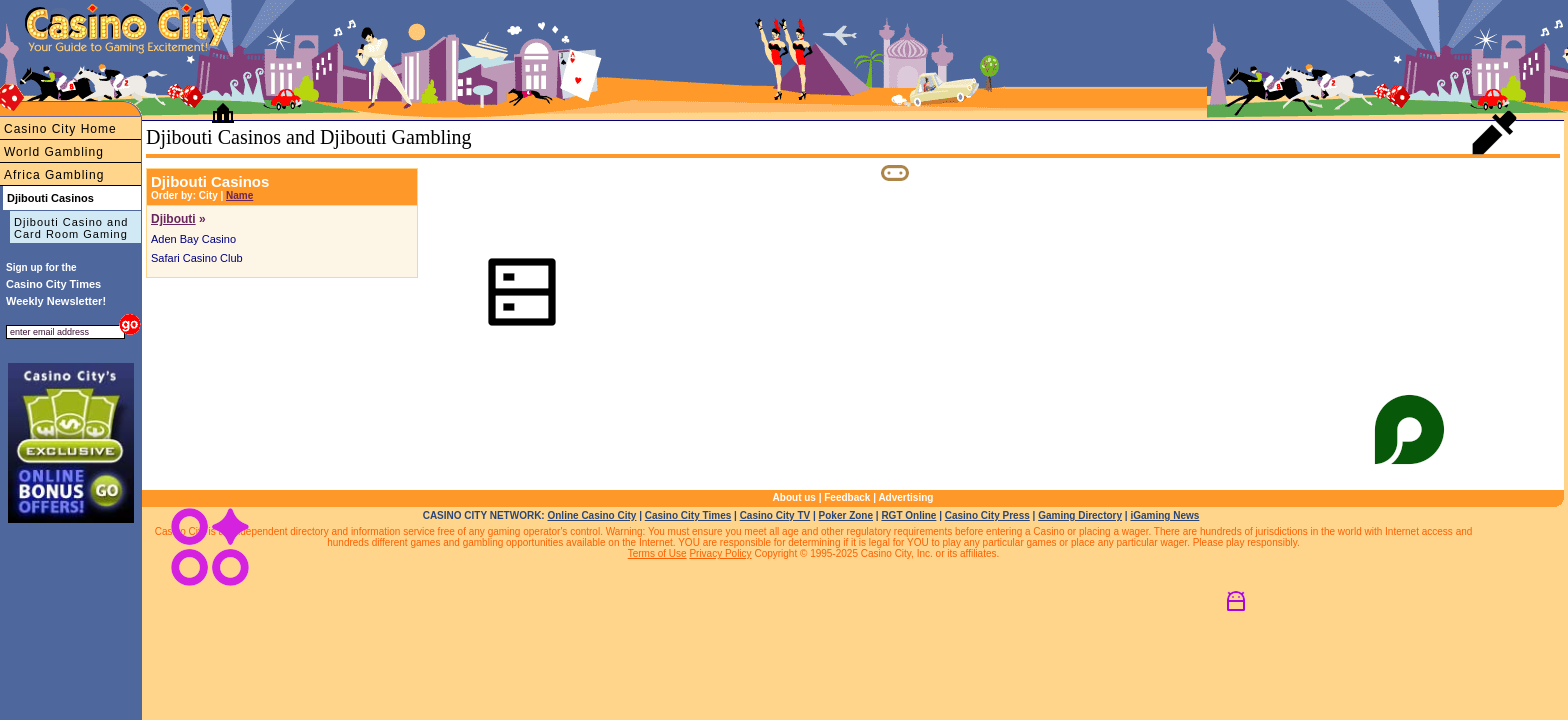  What do you see at coordinates (1495, 132) in the screenshot?
I see `color picker tool` at bounding box center [1495, 132].